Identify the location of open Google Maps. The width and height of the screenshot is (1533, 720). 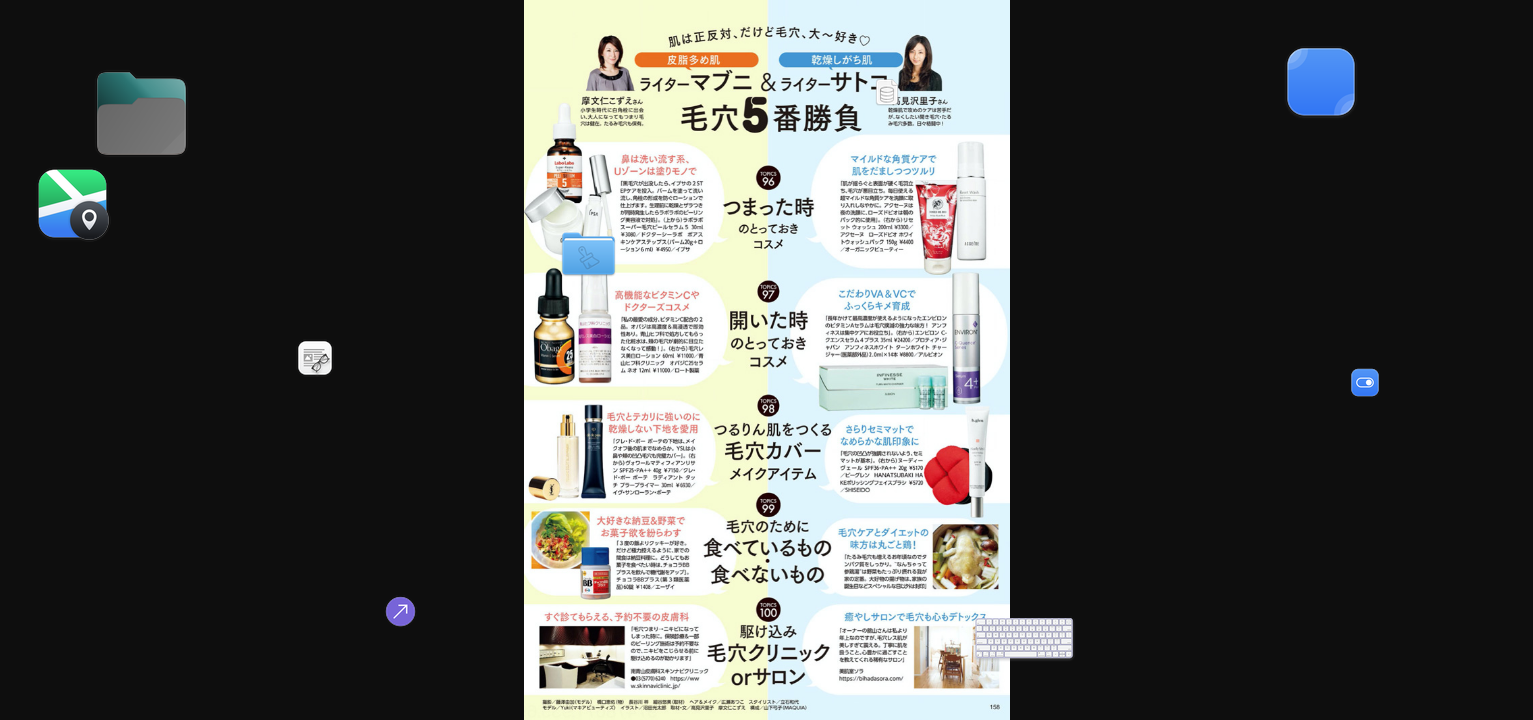
(72, 203).